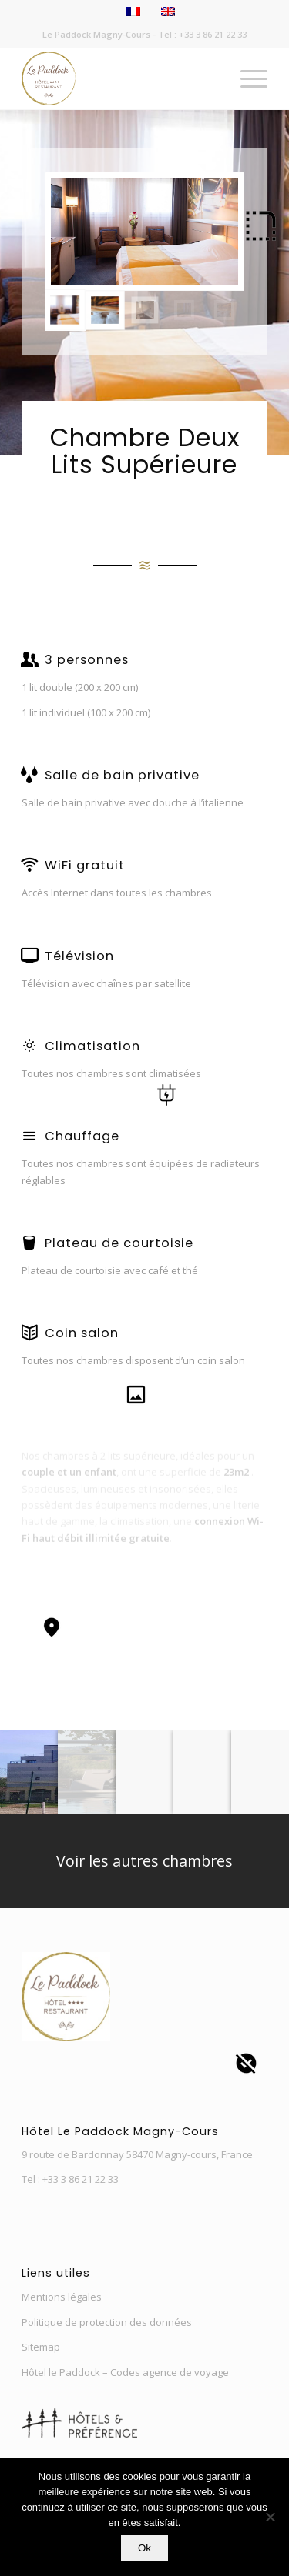 This screenshot has width=289, height=2576. Describe the element at coordinates (136, 1394) in the screenshot. I see `insert an image into your document` at that location.